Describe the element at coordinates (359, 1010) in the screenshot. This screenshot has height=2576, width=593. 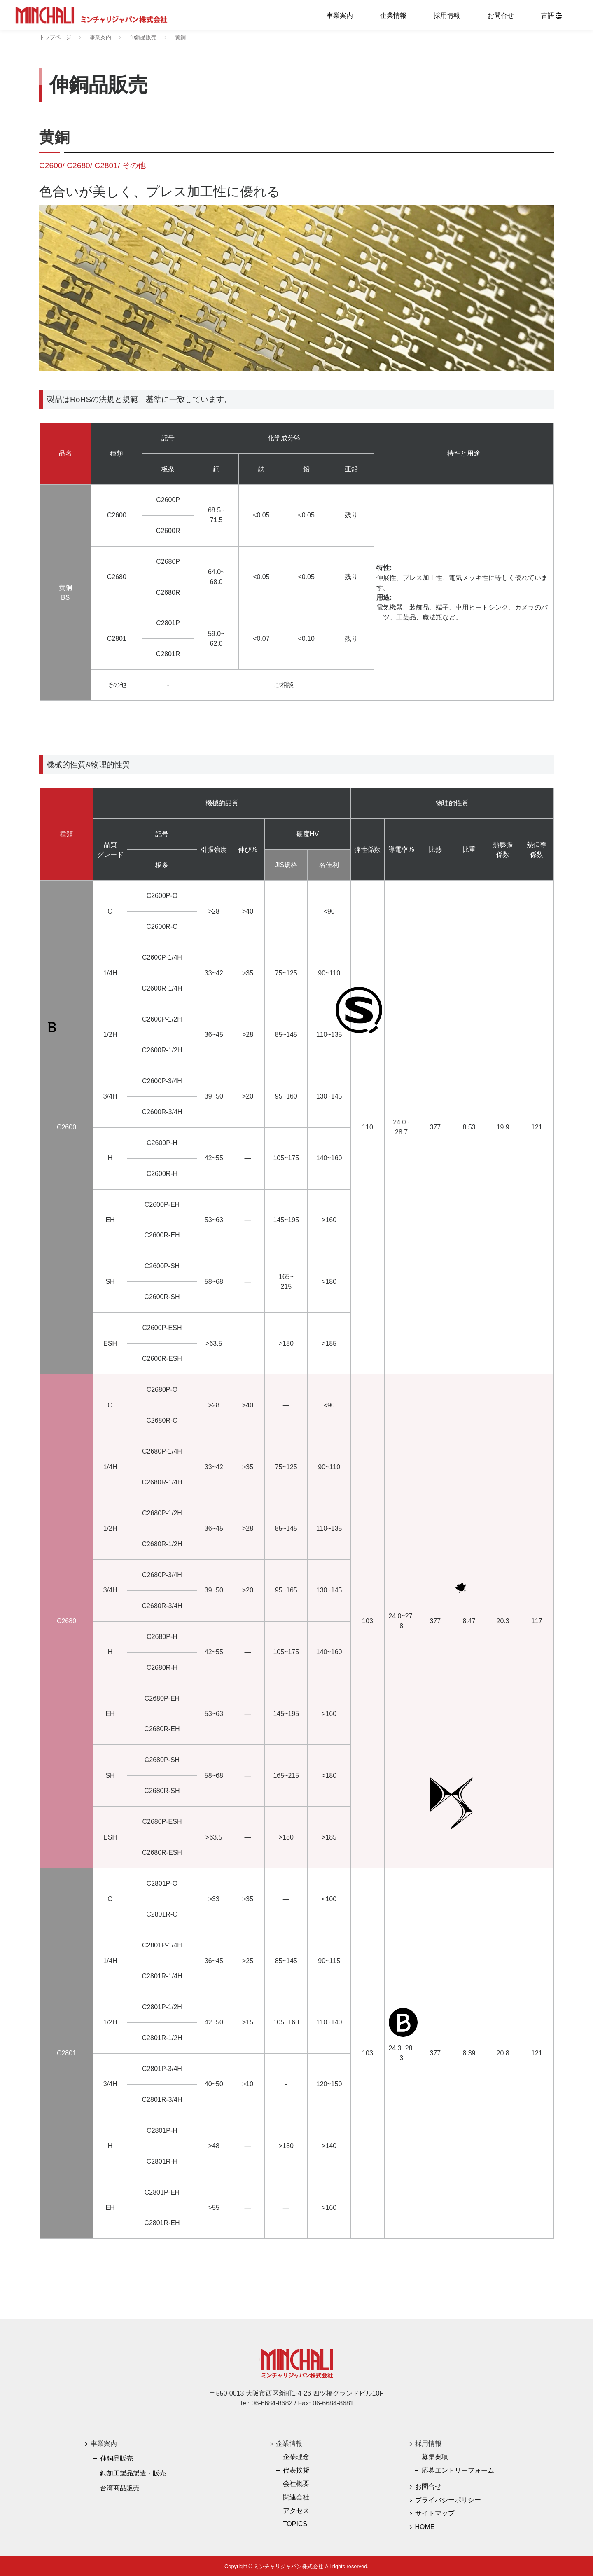
I see `open sogou search engine` at that location.